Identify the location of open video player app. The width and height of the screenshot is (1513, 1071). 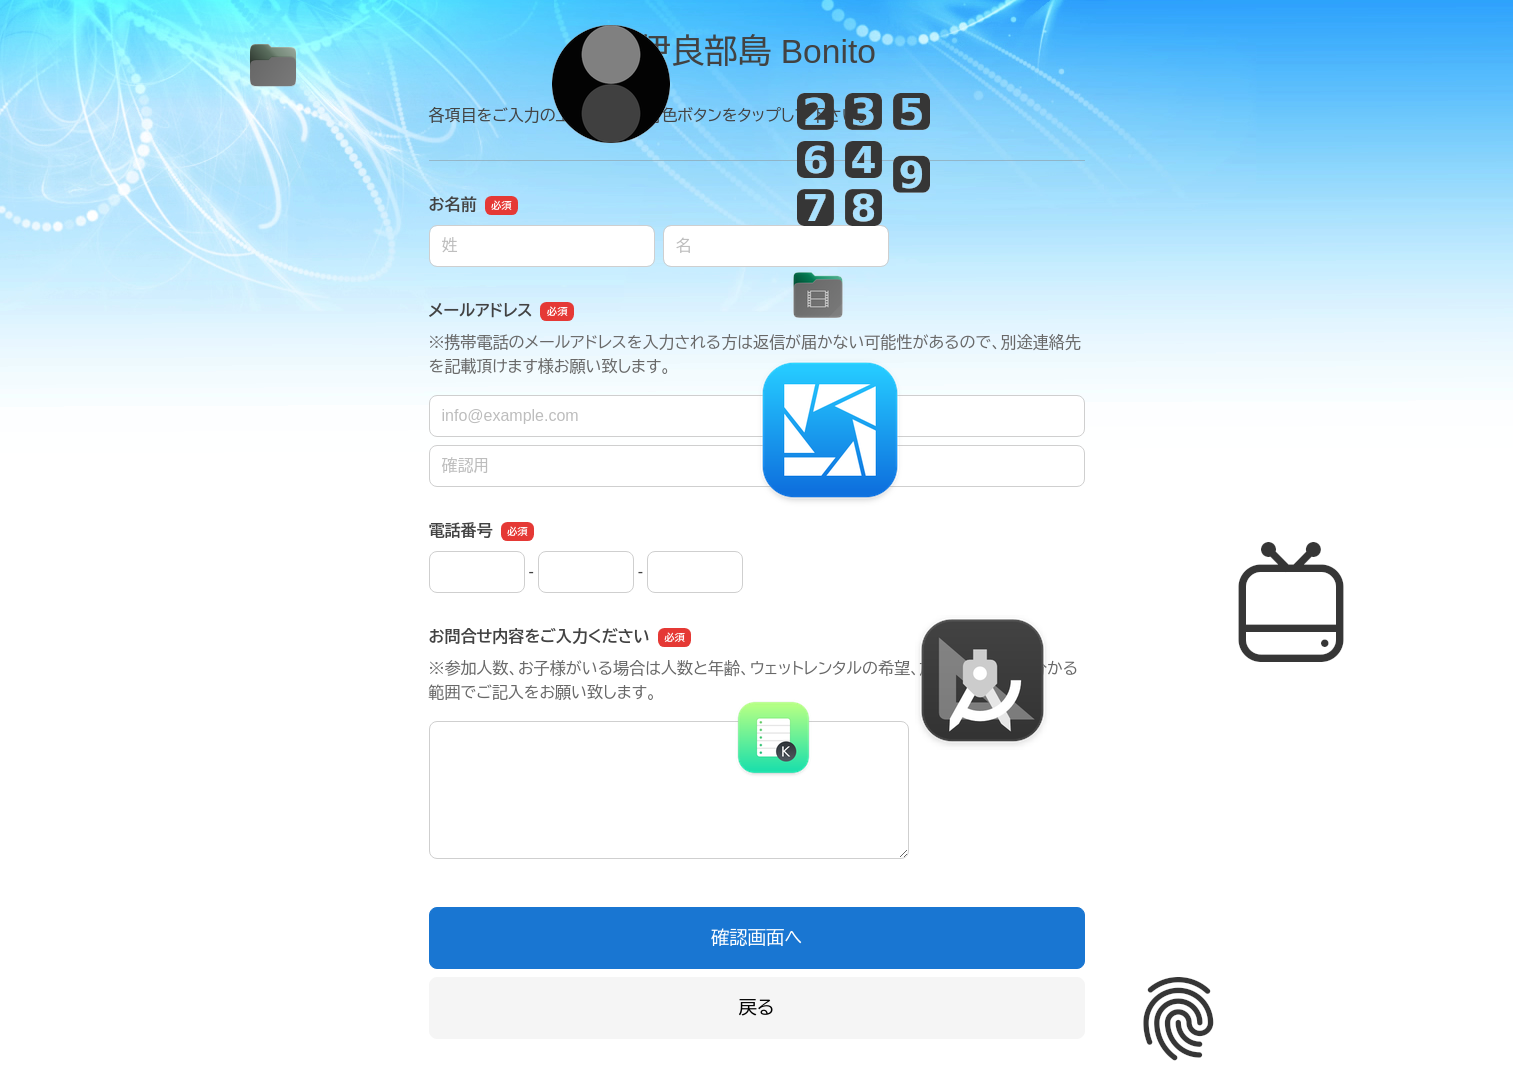
(1291, 602).